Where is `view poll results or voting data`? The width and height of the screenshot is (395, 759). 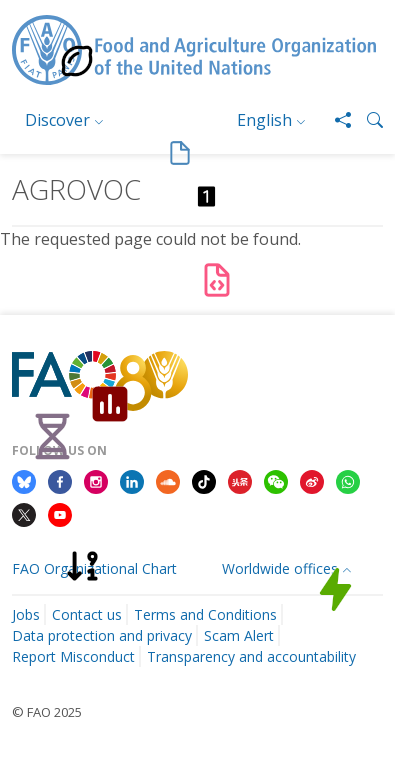
view poll results or voting data is located at coordinates (110, 404).